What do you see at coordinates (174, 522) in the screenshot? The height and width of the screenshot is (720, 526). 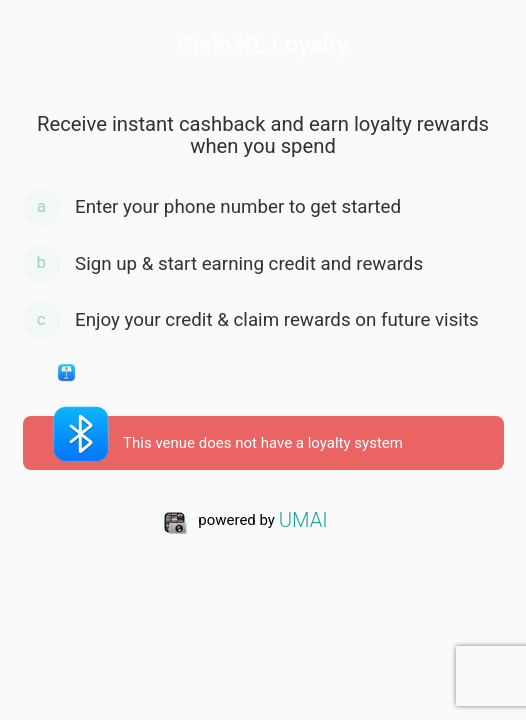 I see `open Image Capture to import photos from connected devices` at bounding box center [174, 522].